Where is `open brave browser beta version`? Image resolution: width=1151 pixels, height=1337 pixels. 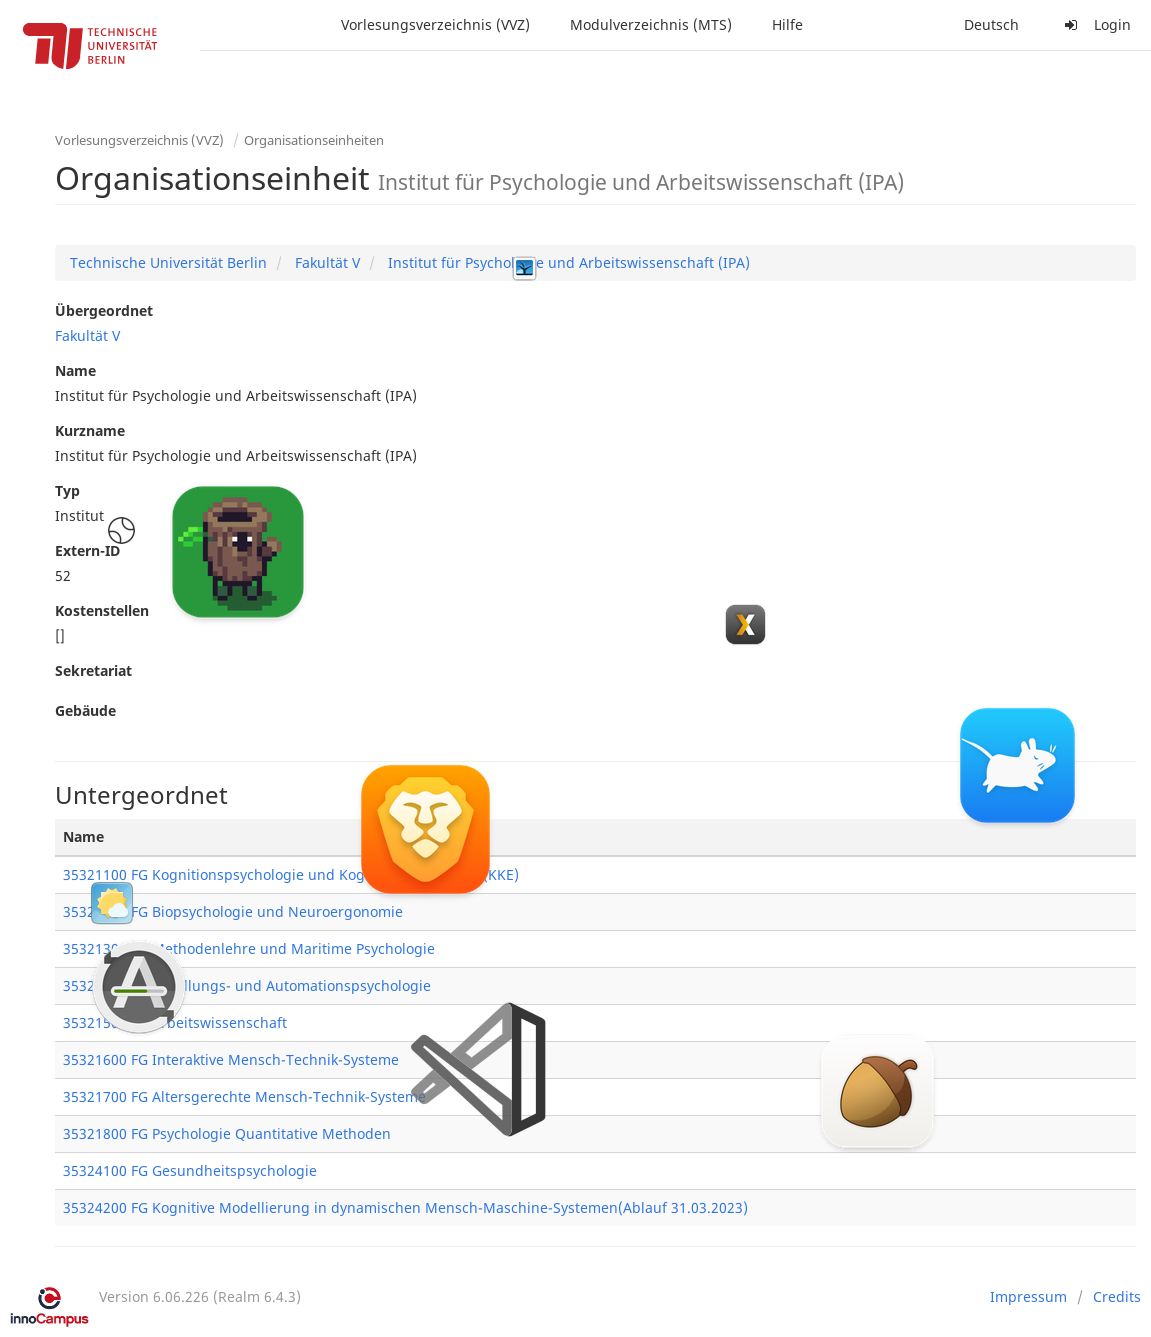
open brave browser beta version is located at coordinates (425, 829).